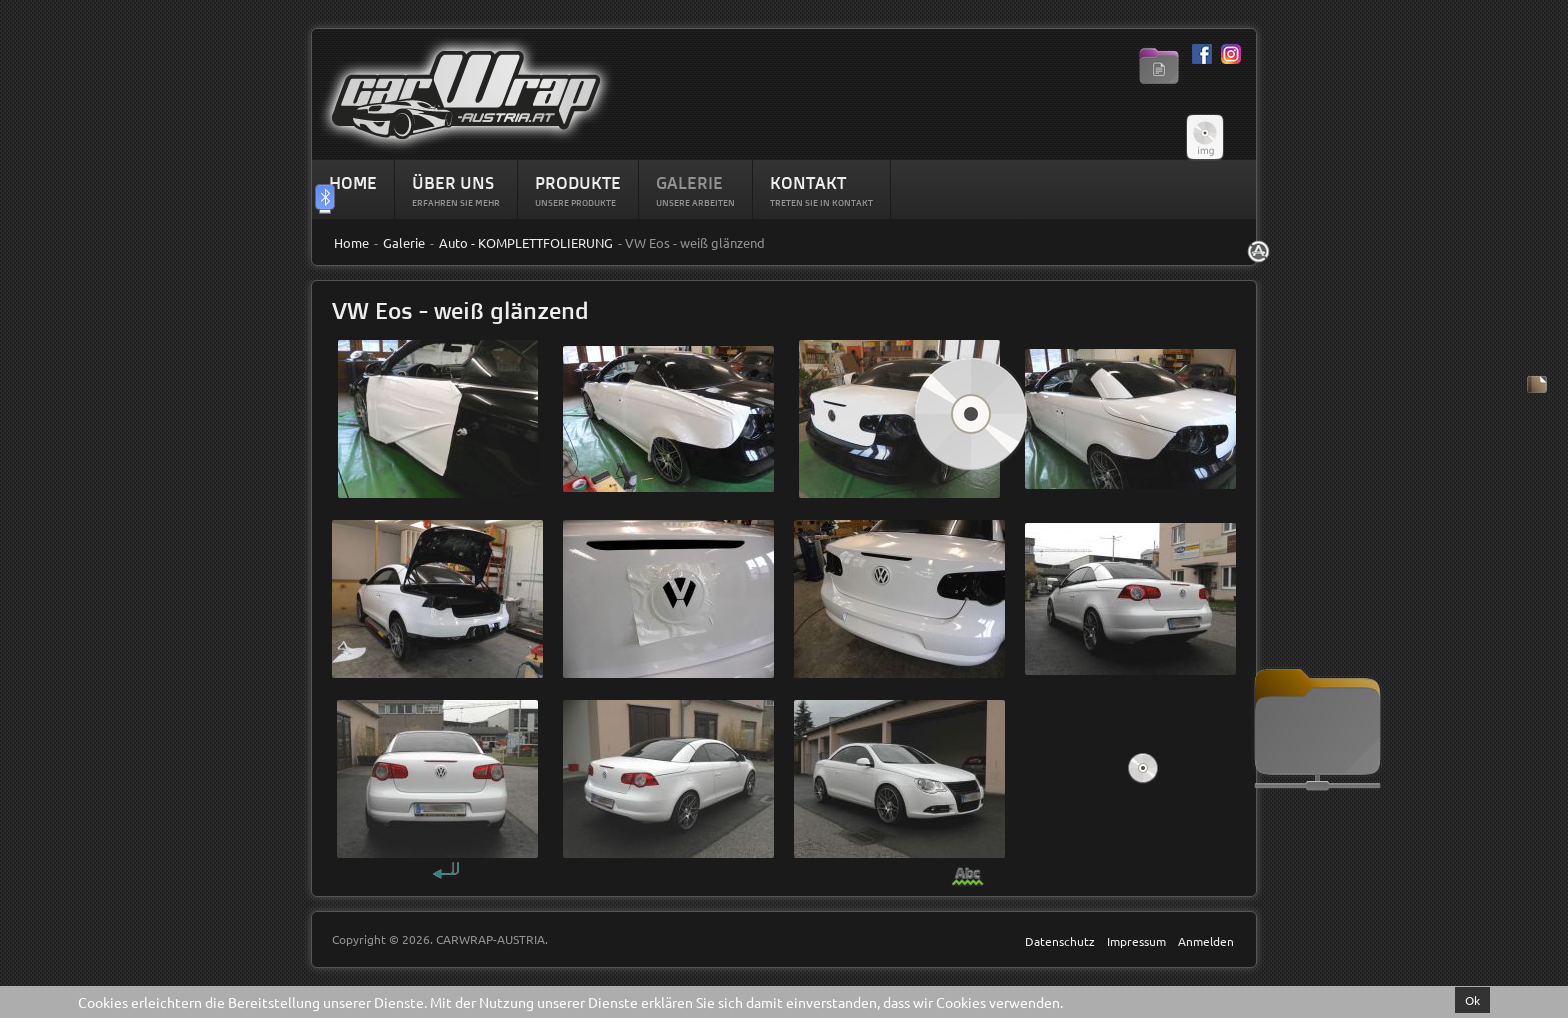  What do you see at coordinates (445, 868) in the screenshot?
I see `reply to all recipients of an email` at bounding box center [445, 868].